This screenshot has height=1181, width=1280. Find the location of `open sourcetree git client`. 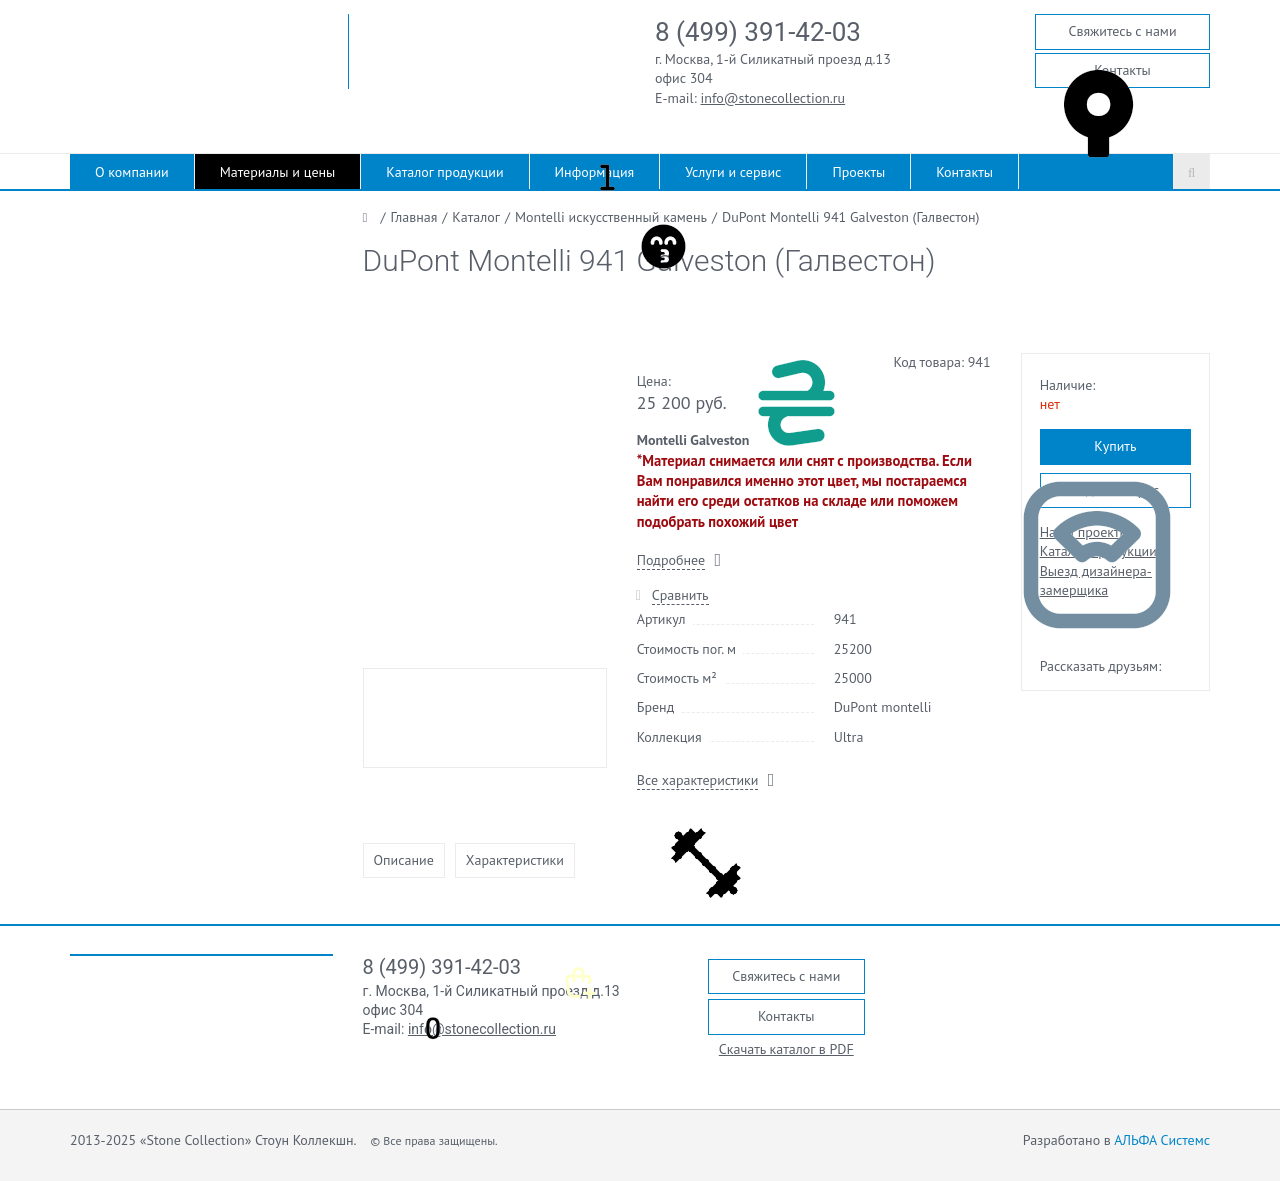

open sourcetree git client is located at coordinates (1098, 113).